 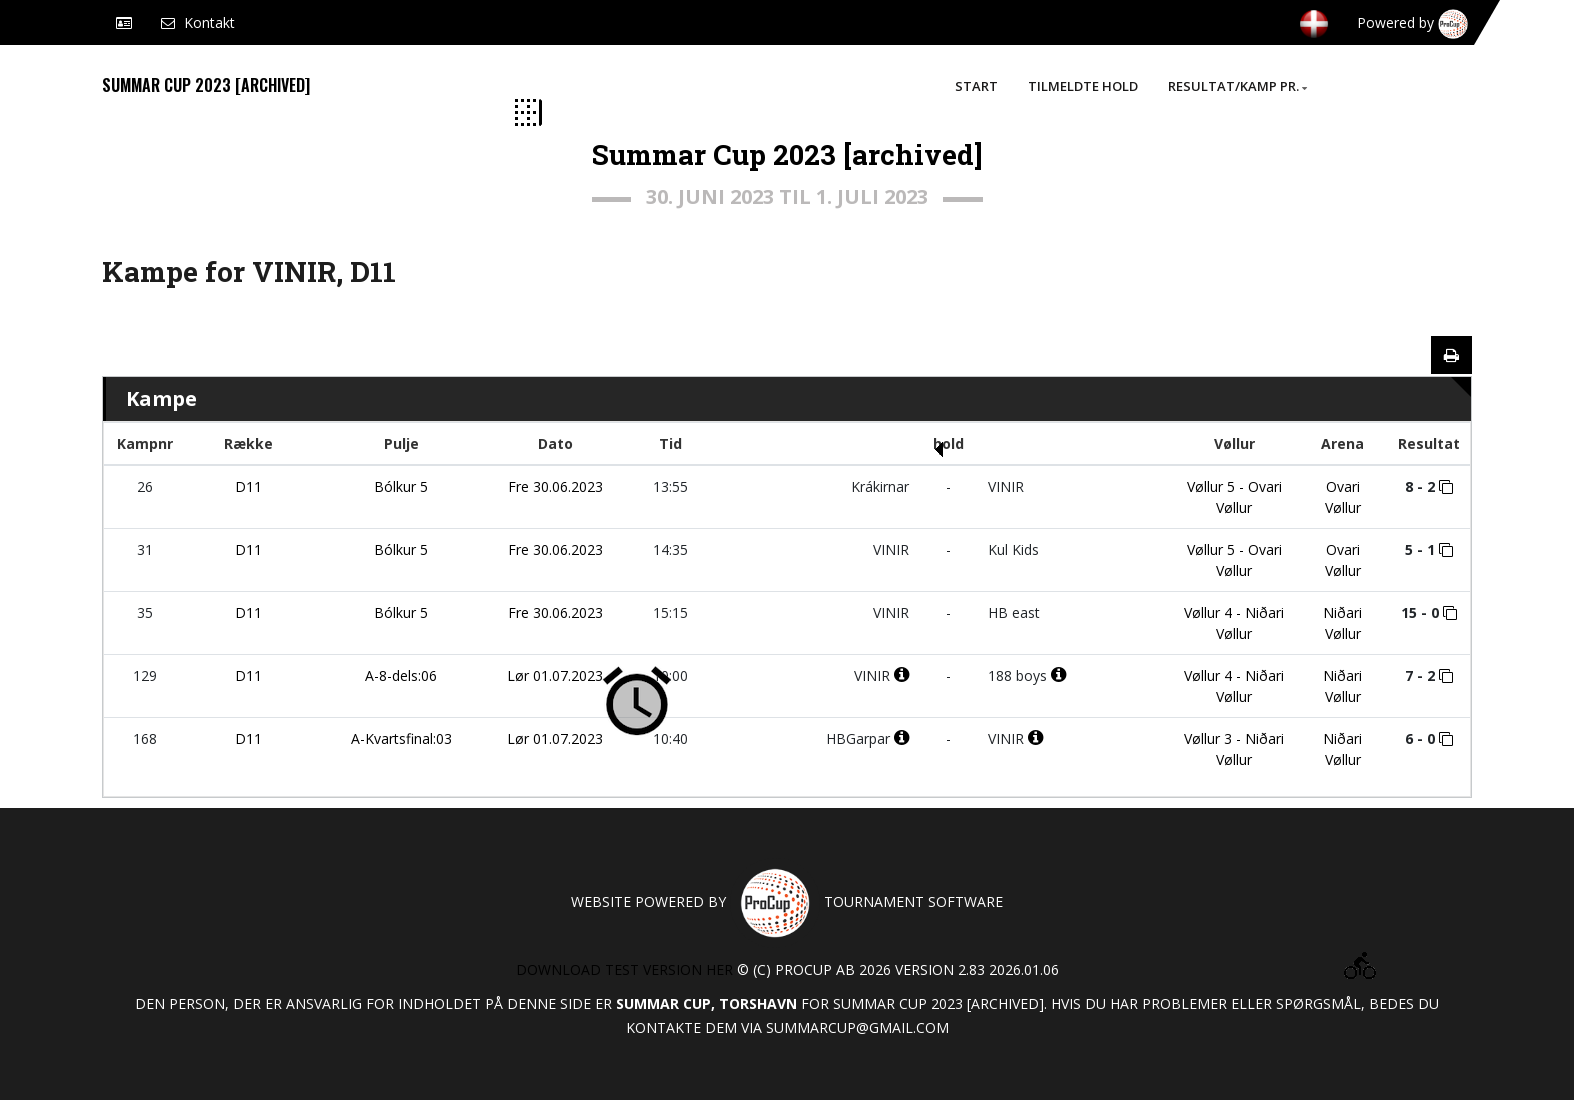 I want to click on get cycling directions, so click(x=1360, y=966).